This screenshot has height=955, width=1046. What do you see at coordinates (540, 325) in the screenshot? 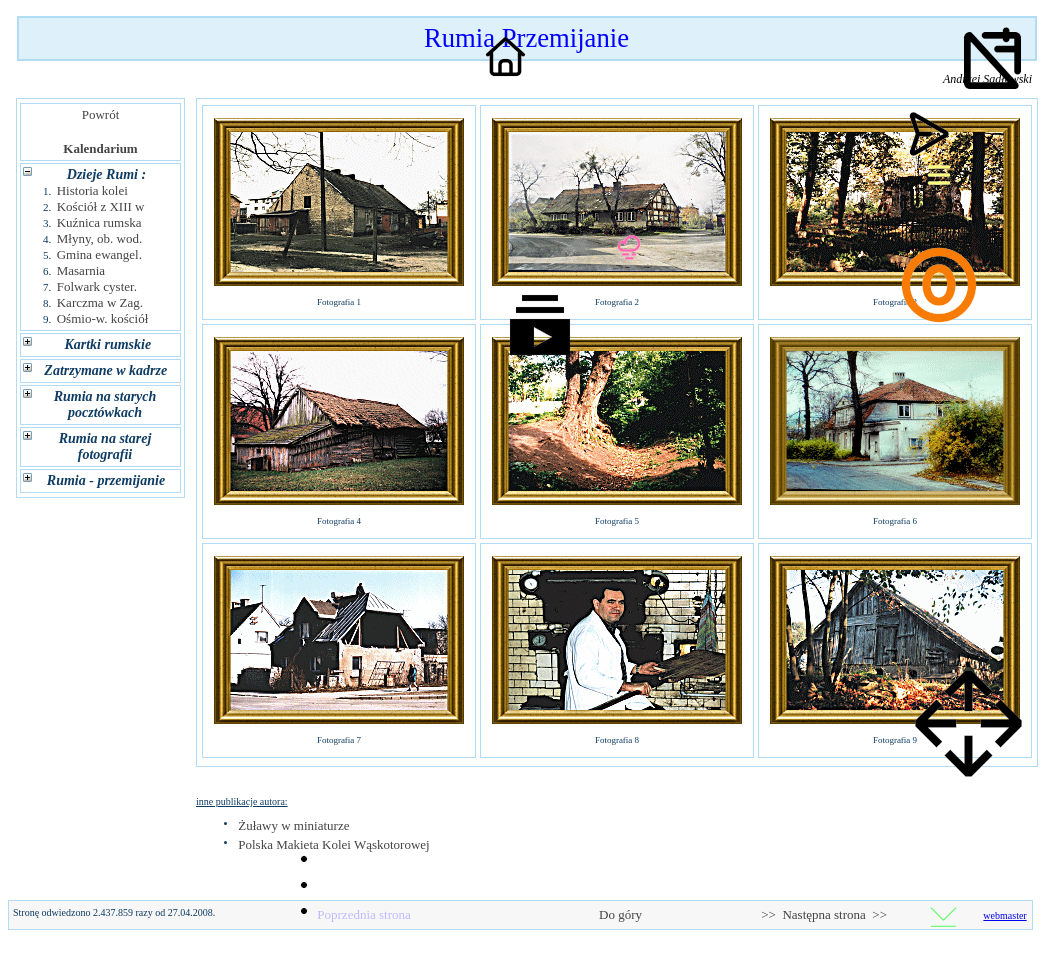
I see `view your subscriptions` at bounding box center [540, 325].